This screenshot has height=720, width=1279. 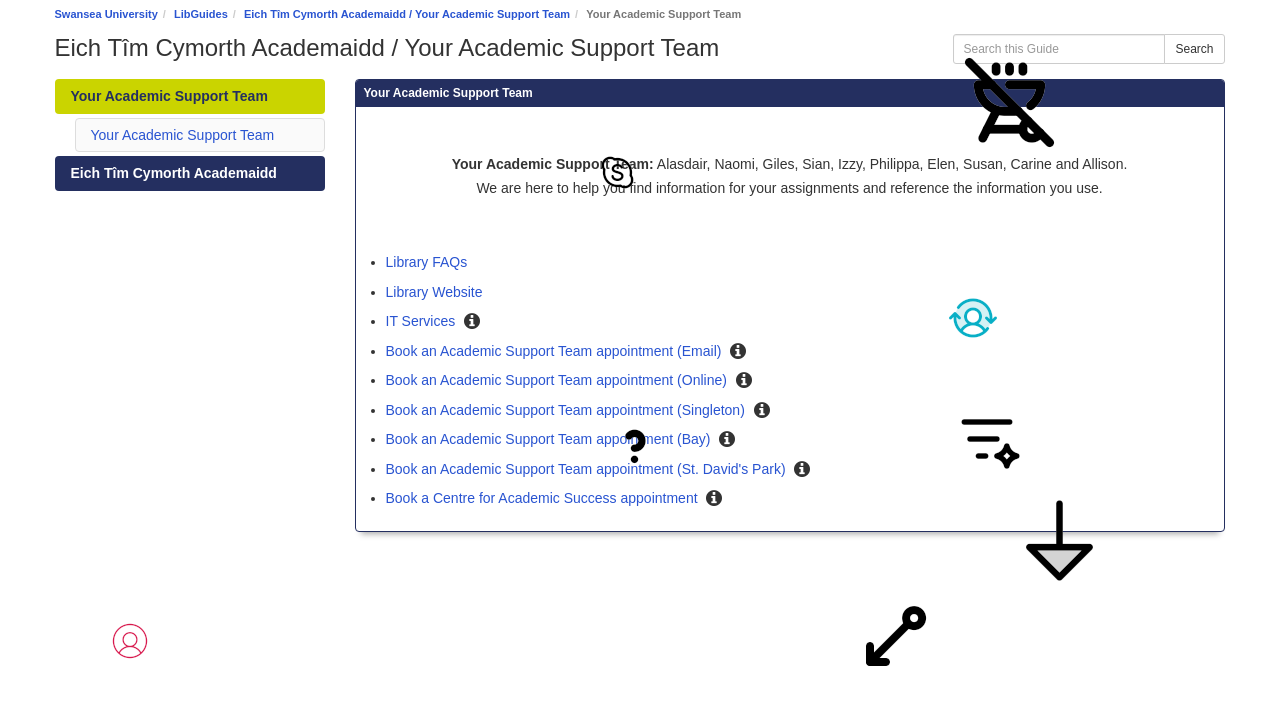 What do you see at coordinates (130, 641) in the screenshot?
I see `view your profile` at bounding box center [130, 641].